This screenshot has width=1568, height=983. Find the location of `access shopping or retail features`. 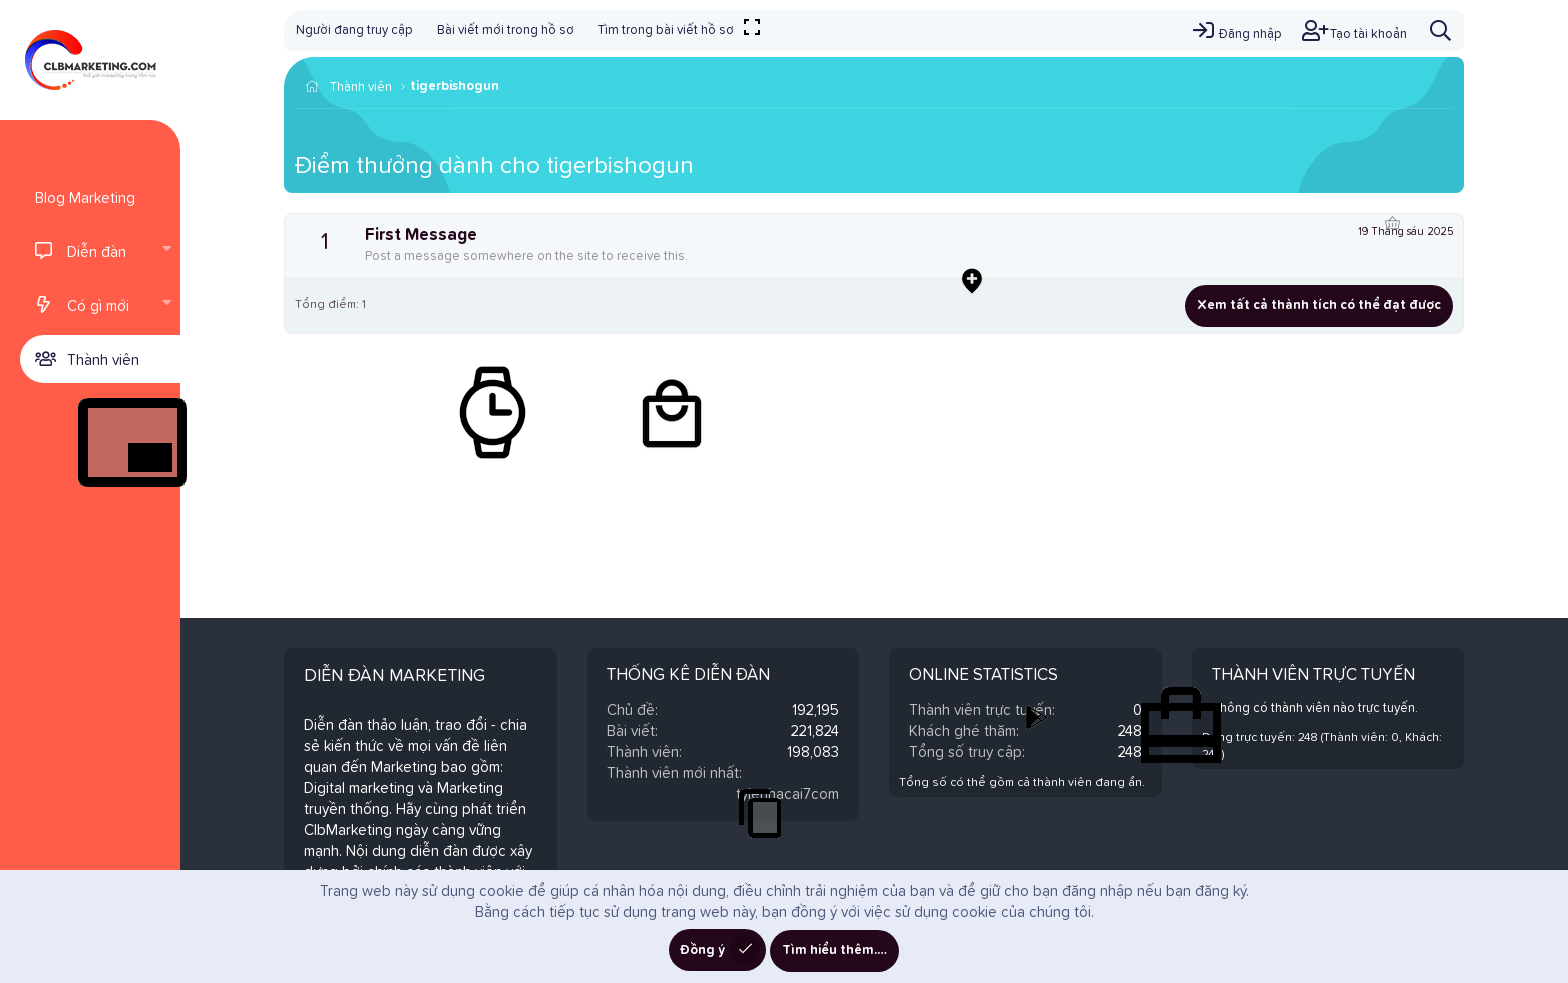

access shopping or retail features is located at coordinates (672, 415).